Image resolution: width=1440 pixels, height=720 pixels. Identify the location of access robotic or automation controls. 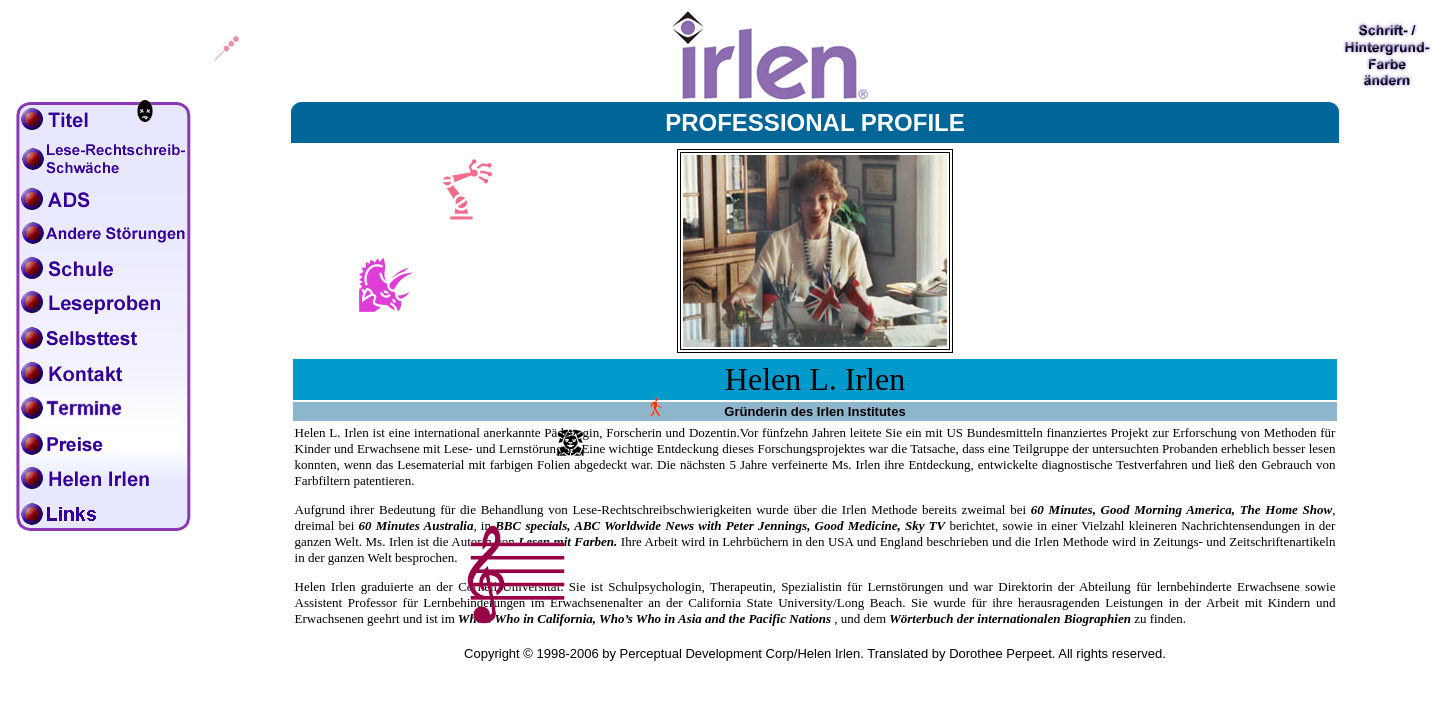
(465, 188).